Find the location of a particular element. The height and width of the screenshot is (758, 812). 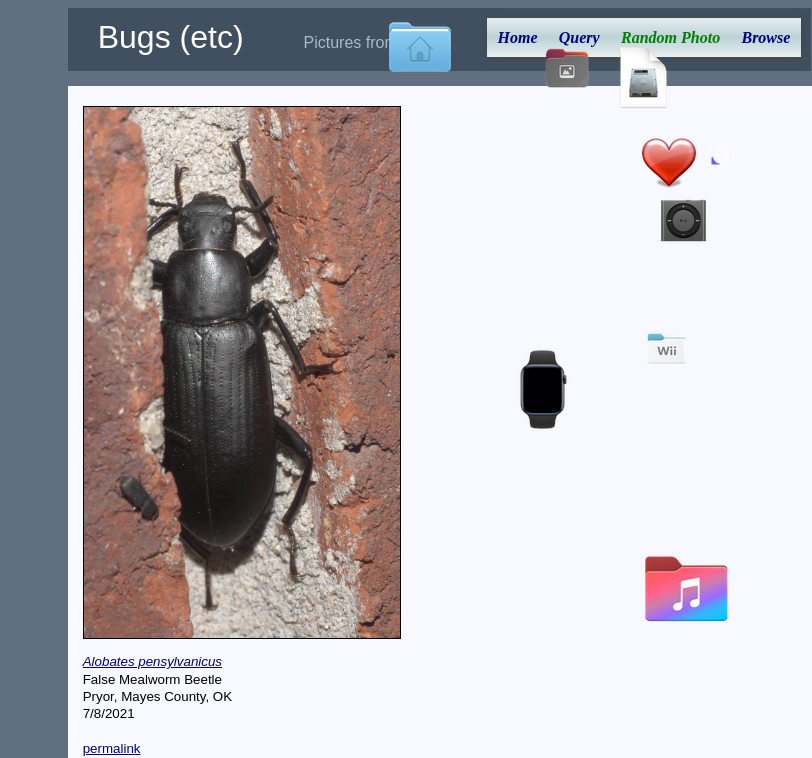

access your favorites or bookmarked items is located at coordinates (669, 159).